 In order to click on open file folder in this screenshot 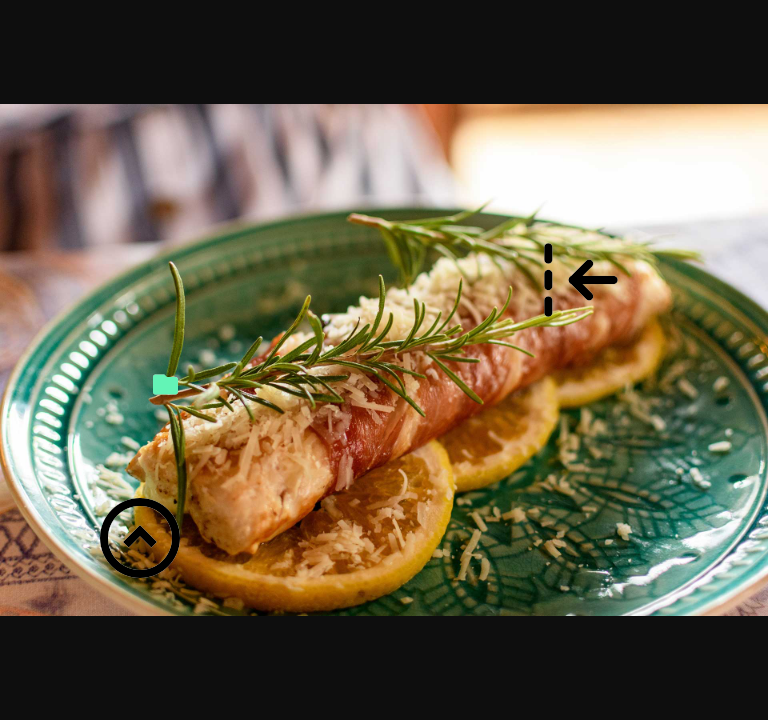, I will do `click(165, 384)`.